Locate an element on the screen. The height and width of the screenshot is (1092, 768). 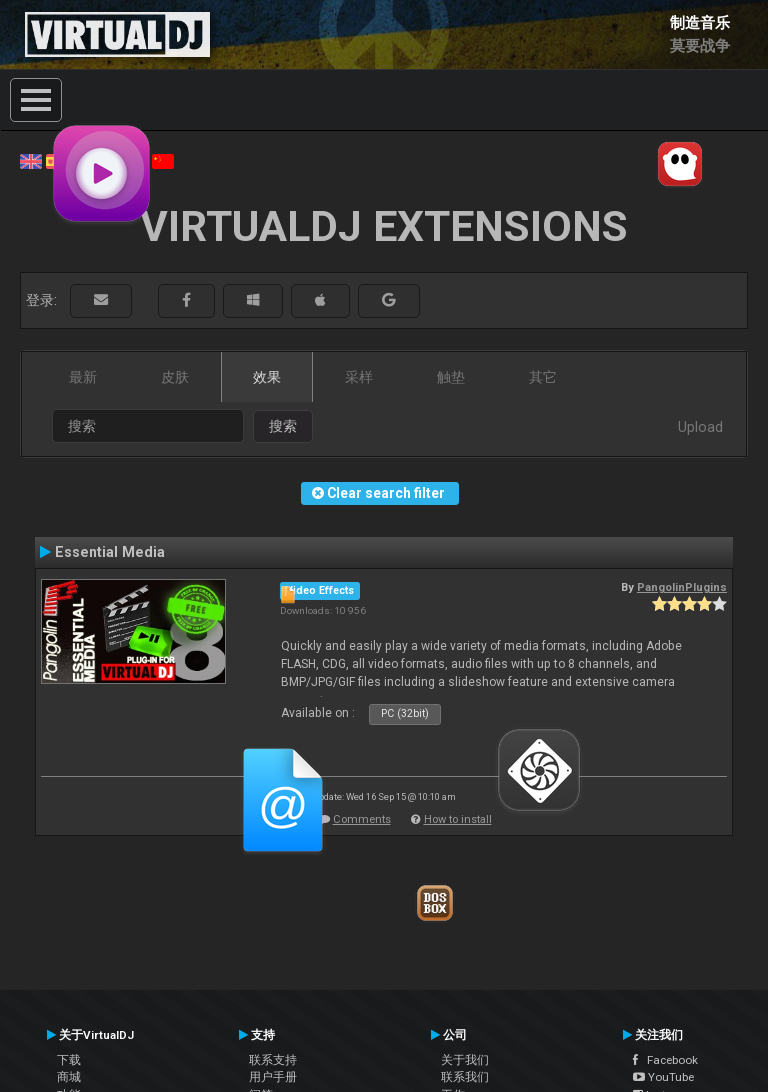
address book or contacts file is located at coordinates (283, 802).